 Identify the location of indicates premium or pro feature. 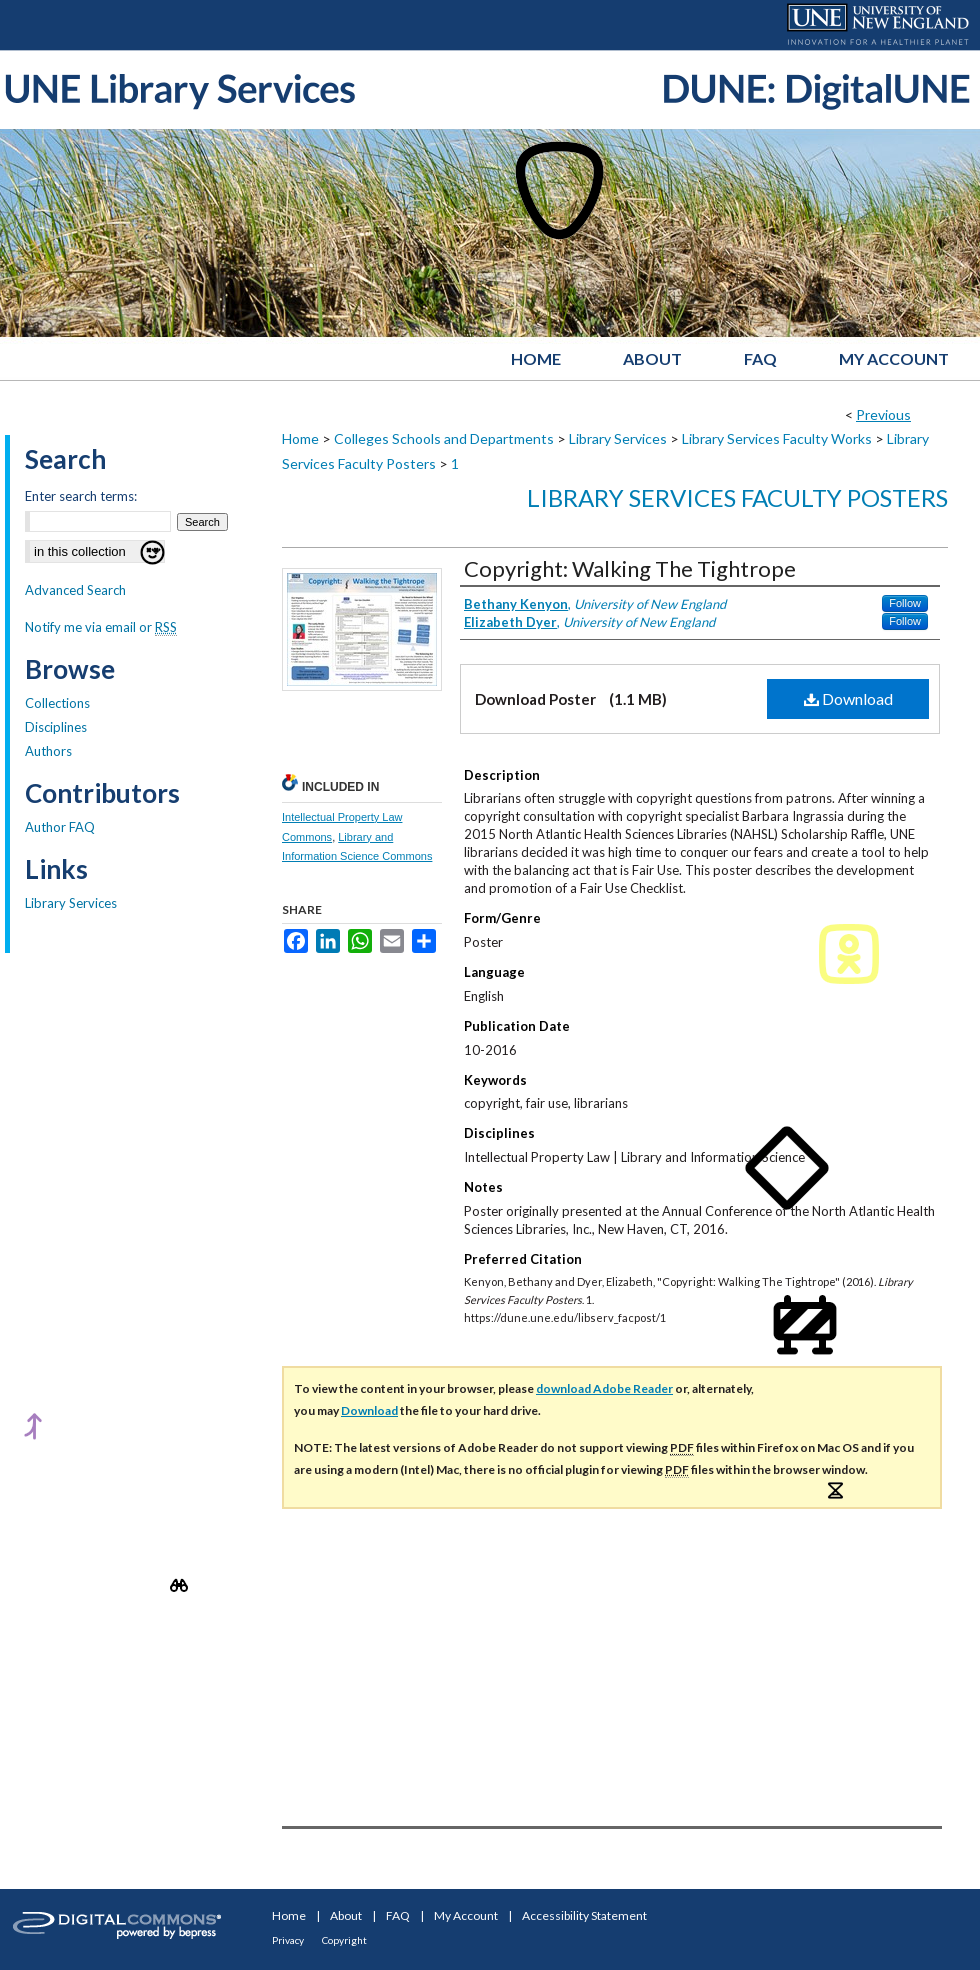
(787, 1168).